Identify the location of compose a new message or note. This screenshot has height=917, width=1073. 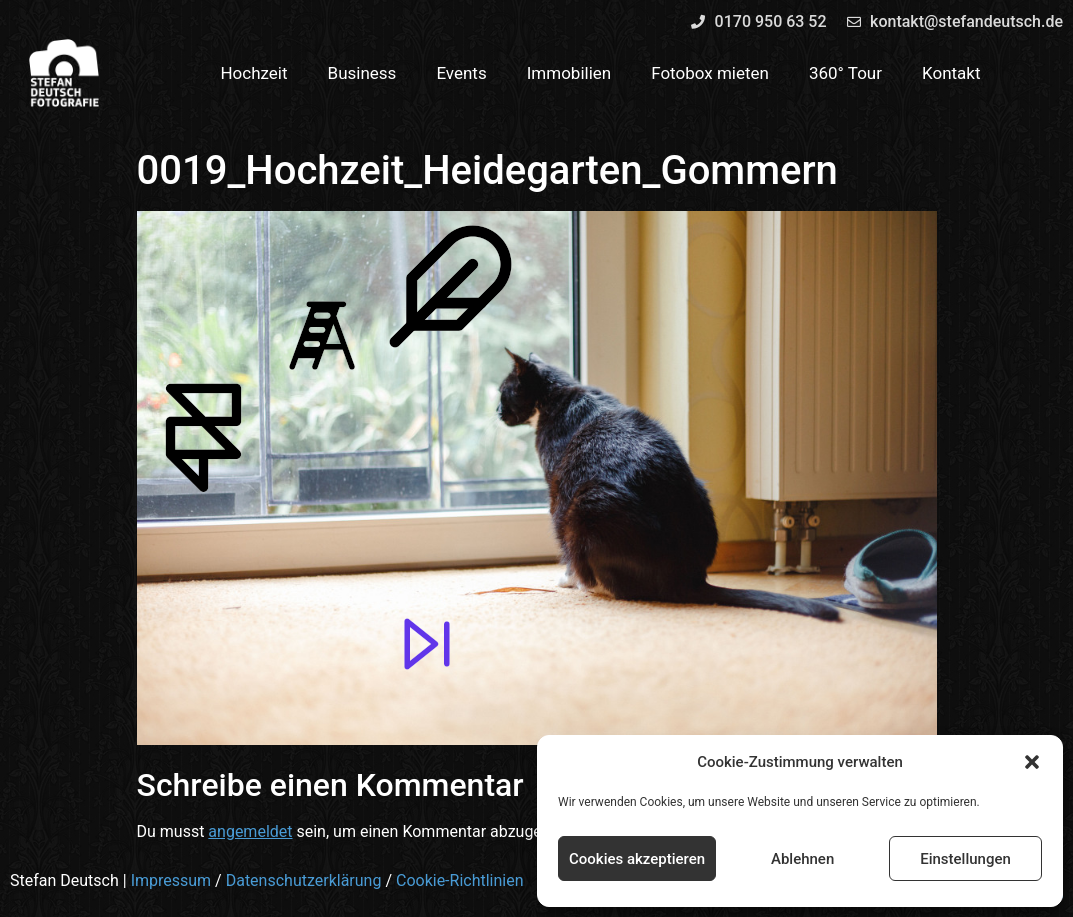
(450, 286).